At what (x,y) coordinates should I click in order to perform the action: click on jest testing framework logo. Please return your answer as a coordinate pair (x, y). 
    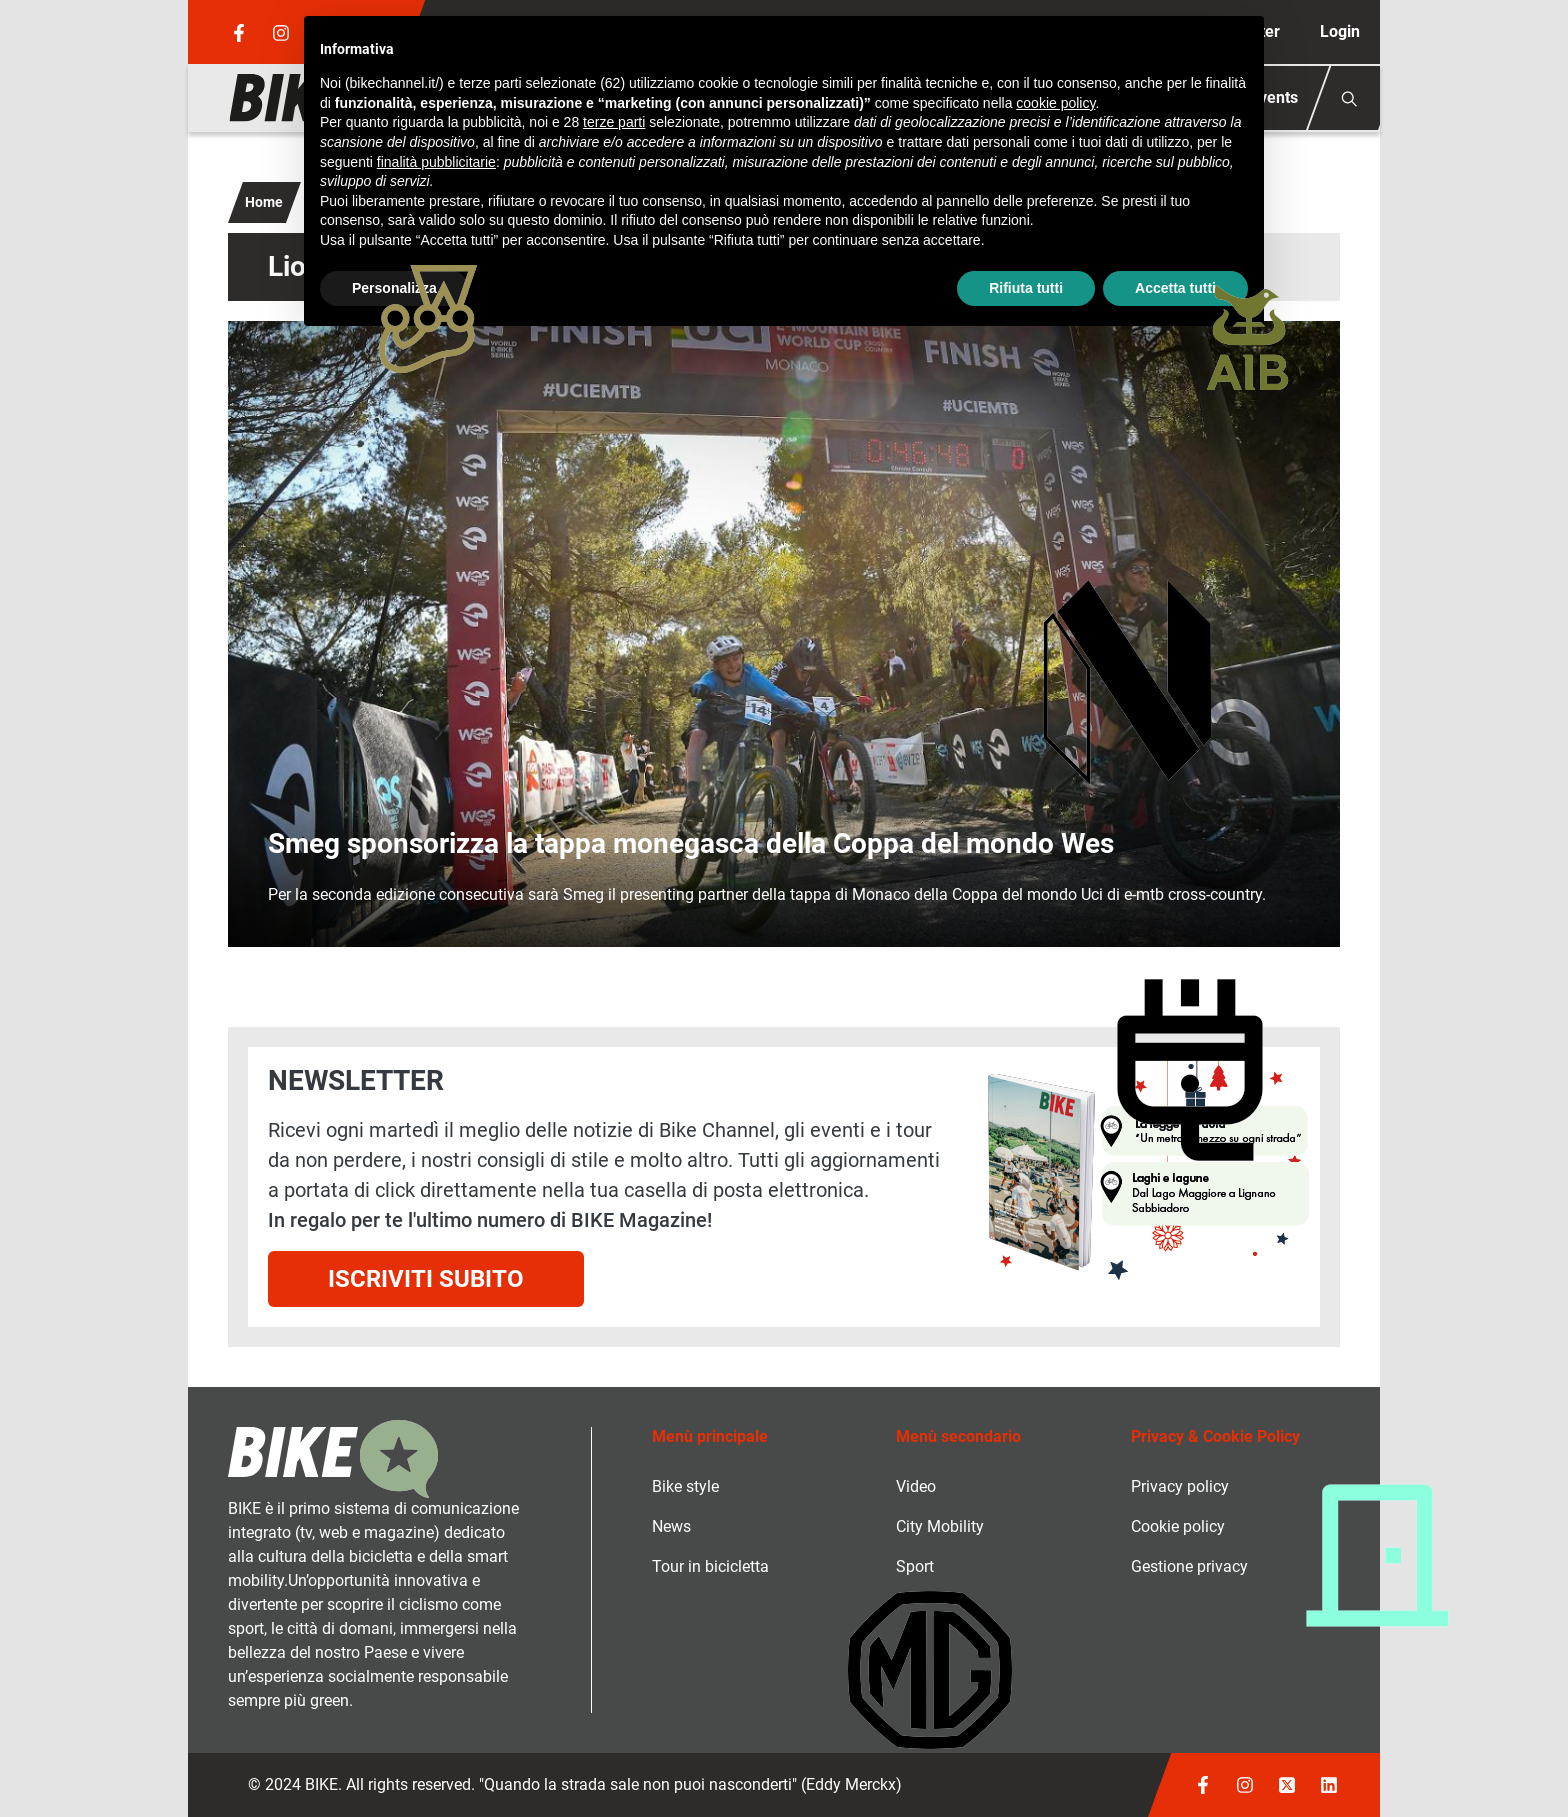
    Looking at the image, I should click on (428, 319).